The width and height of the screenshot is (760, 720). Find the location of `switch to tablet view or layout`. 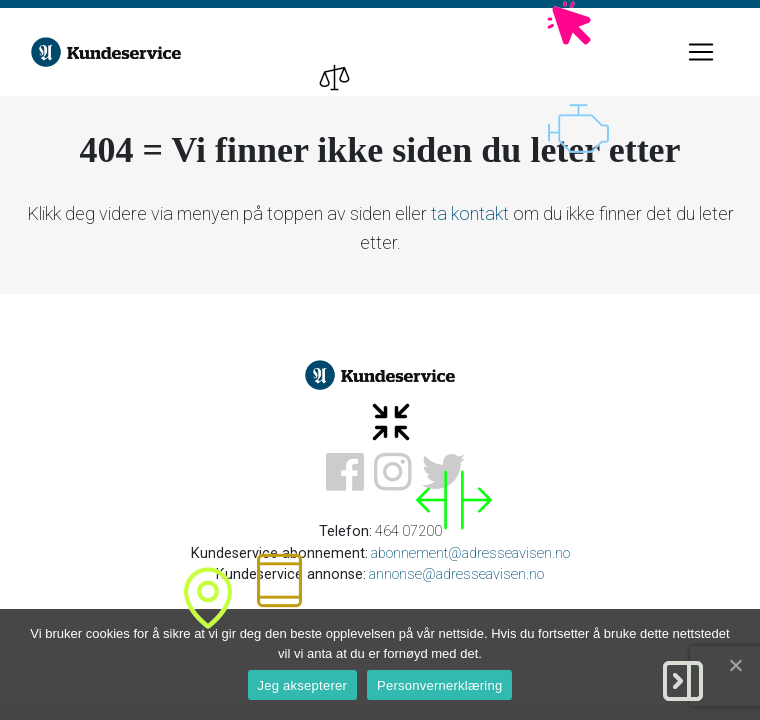

switch to tablet view or layout is located at coordinates (279, 580).